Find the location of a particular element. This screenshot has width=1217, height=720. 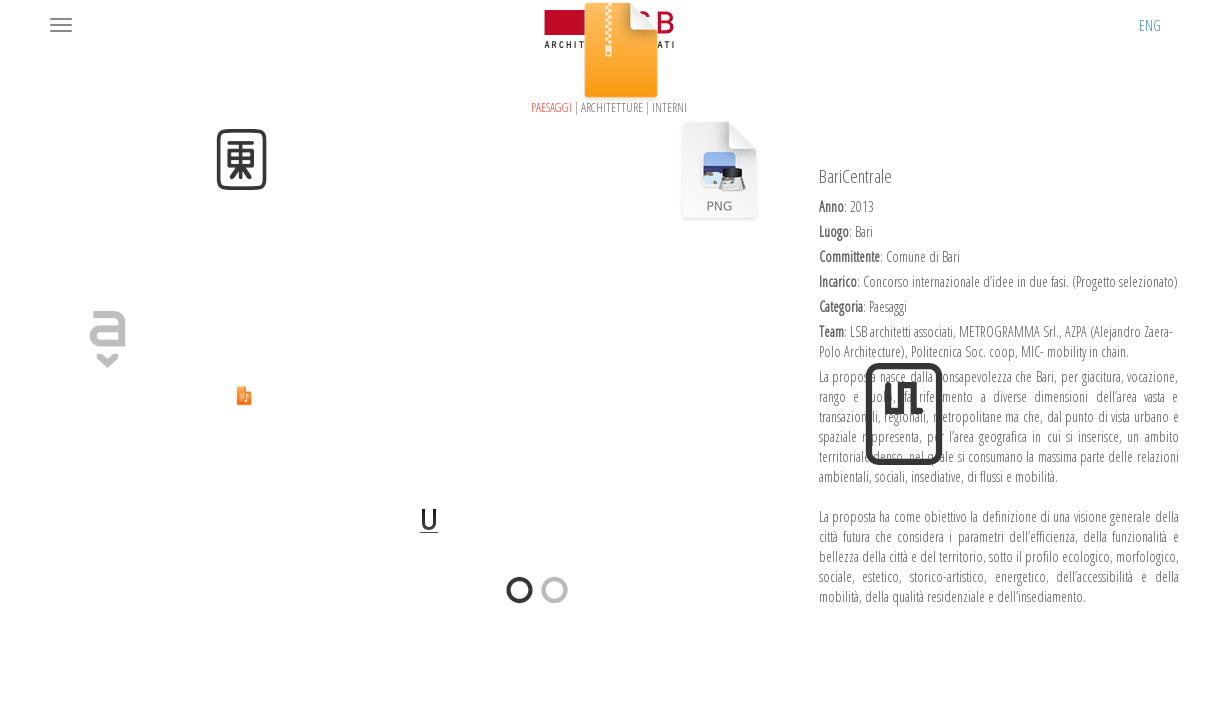

compressed tar archive file (.tar.lzma) is located at coordinates (621, 52).